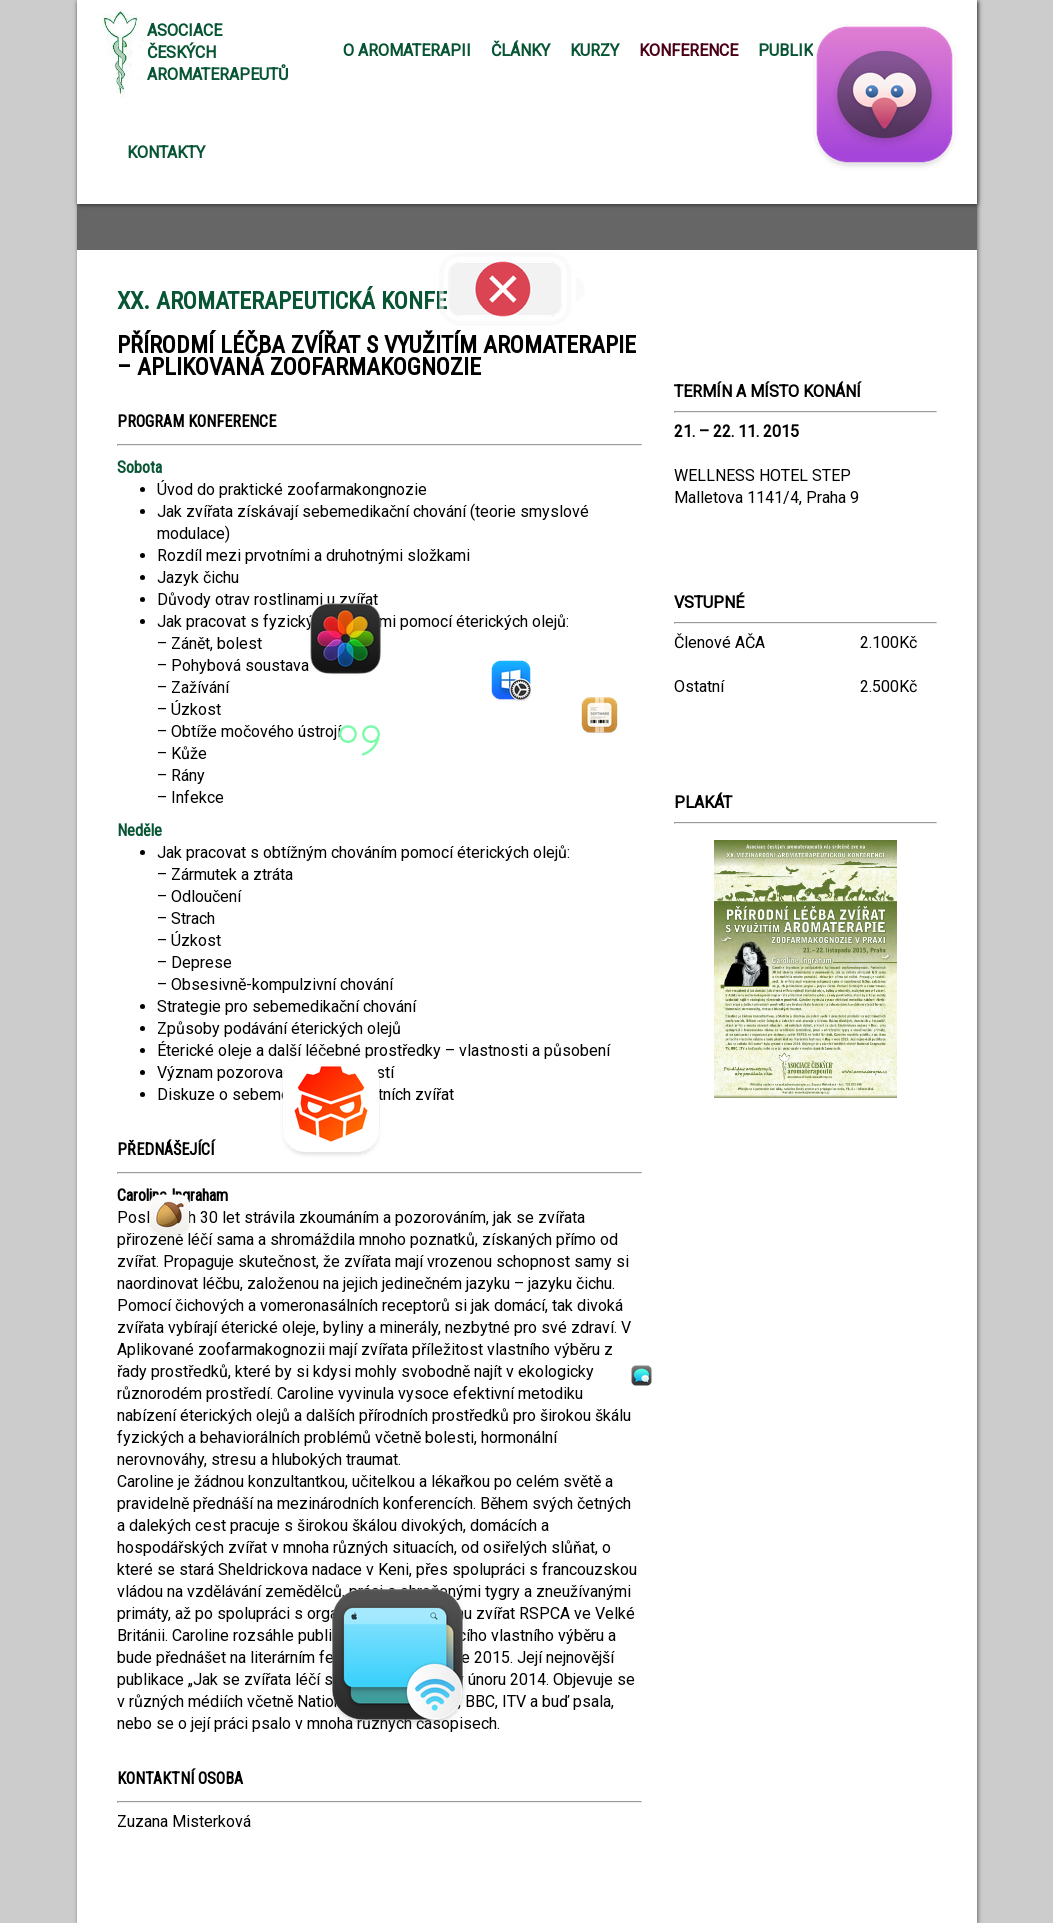  What do you see at coordinates (512, 289) in the screenshot?
I see `indicates battery not detected or missing` at bounding box center [512, 289].